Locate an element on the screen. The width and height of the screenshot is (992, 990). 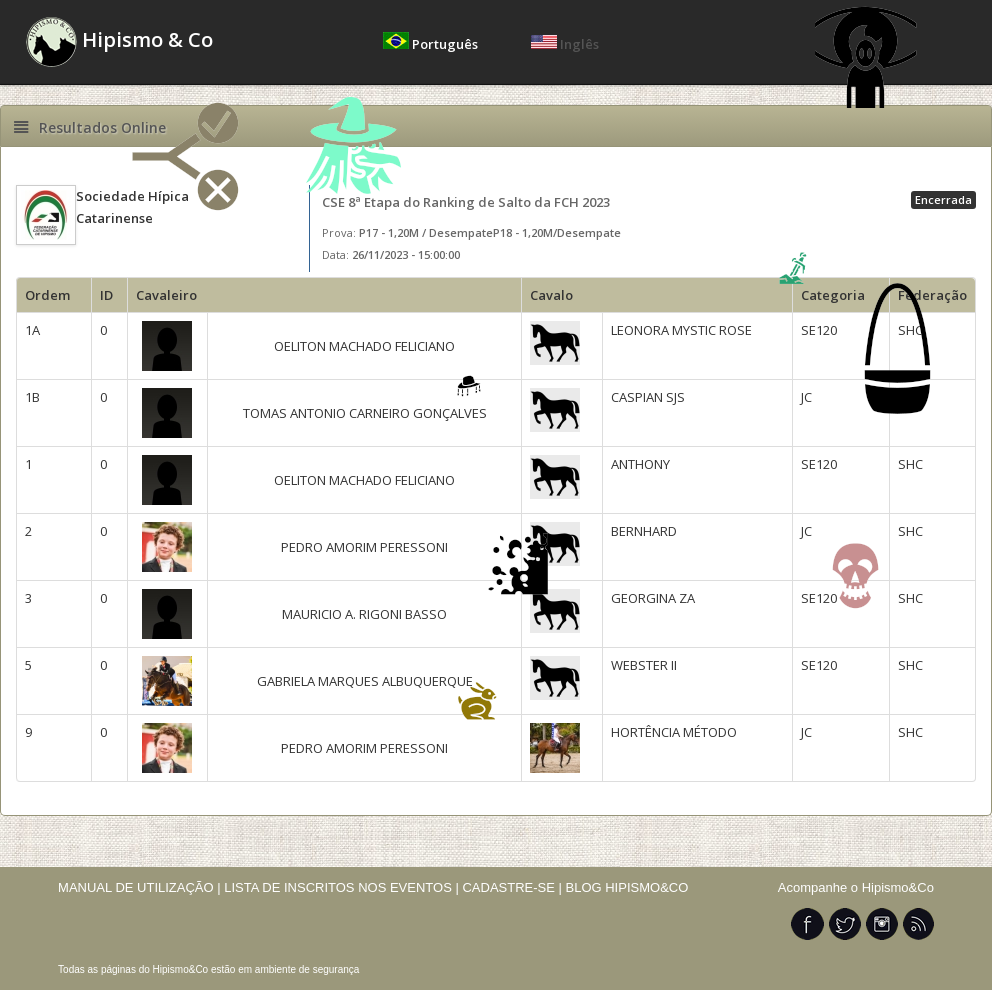
access halloween or spooky themed content is located at coordinates (353, 145).